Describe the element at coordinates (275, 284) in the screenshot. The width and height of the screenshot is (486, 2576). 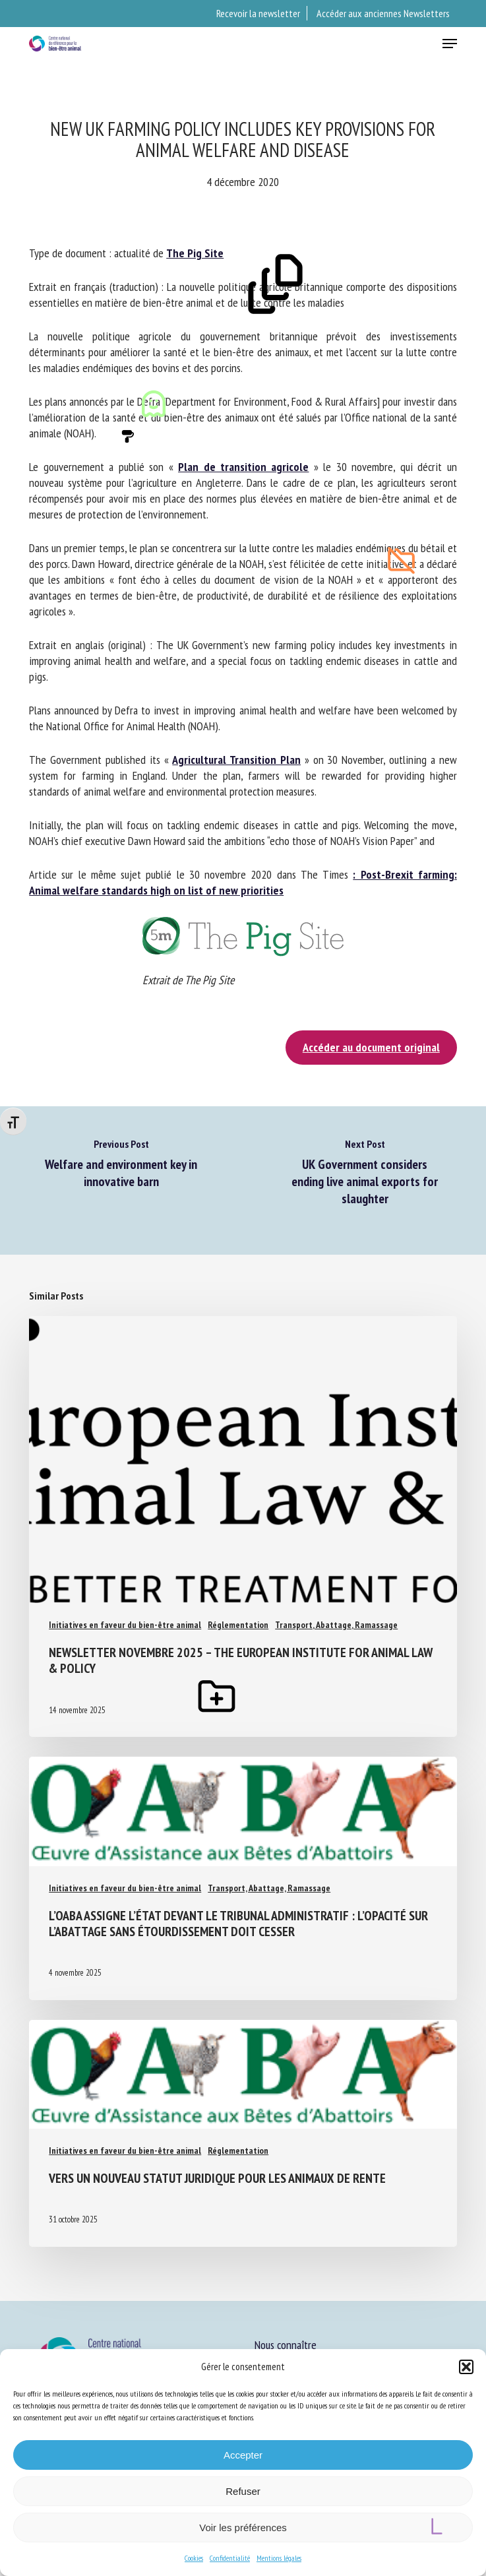
I see `view stacked or grouped files` at that location.